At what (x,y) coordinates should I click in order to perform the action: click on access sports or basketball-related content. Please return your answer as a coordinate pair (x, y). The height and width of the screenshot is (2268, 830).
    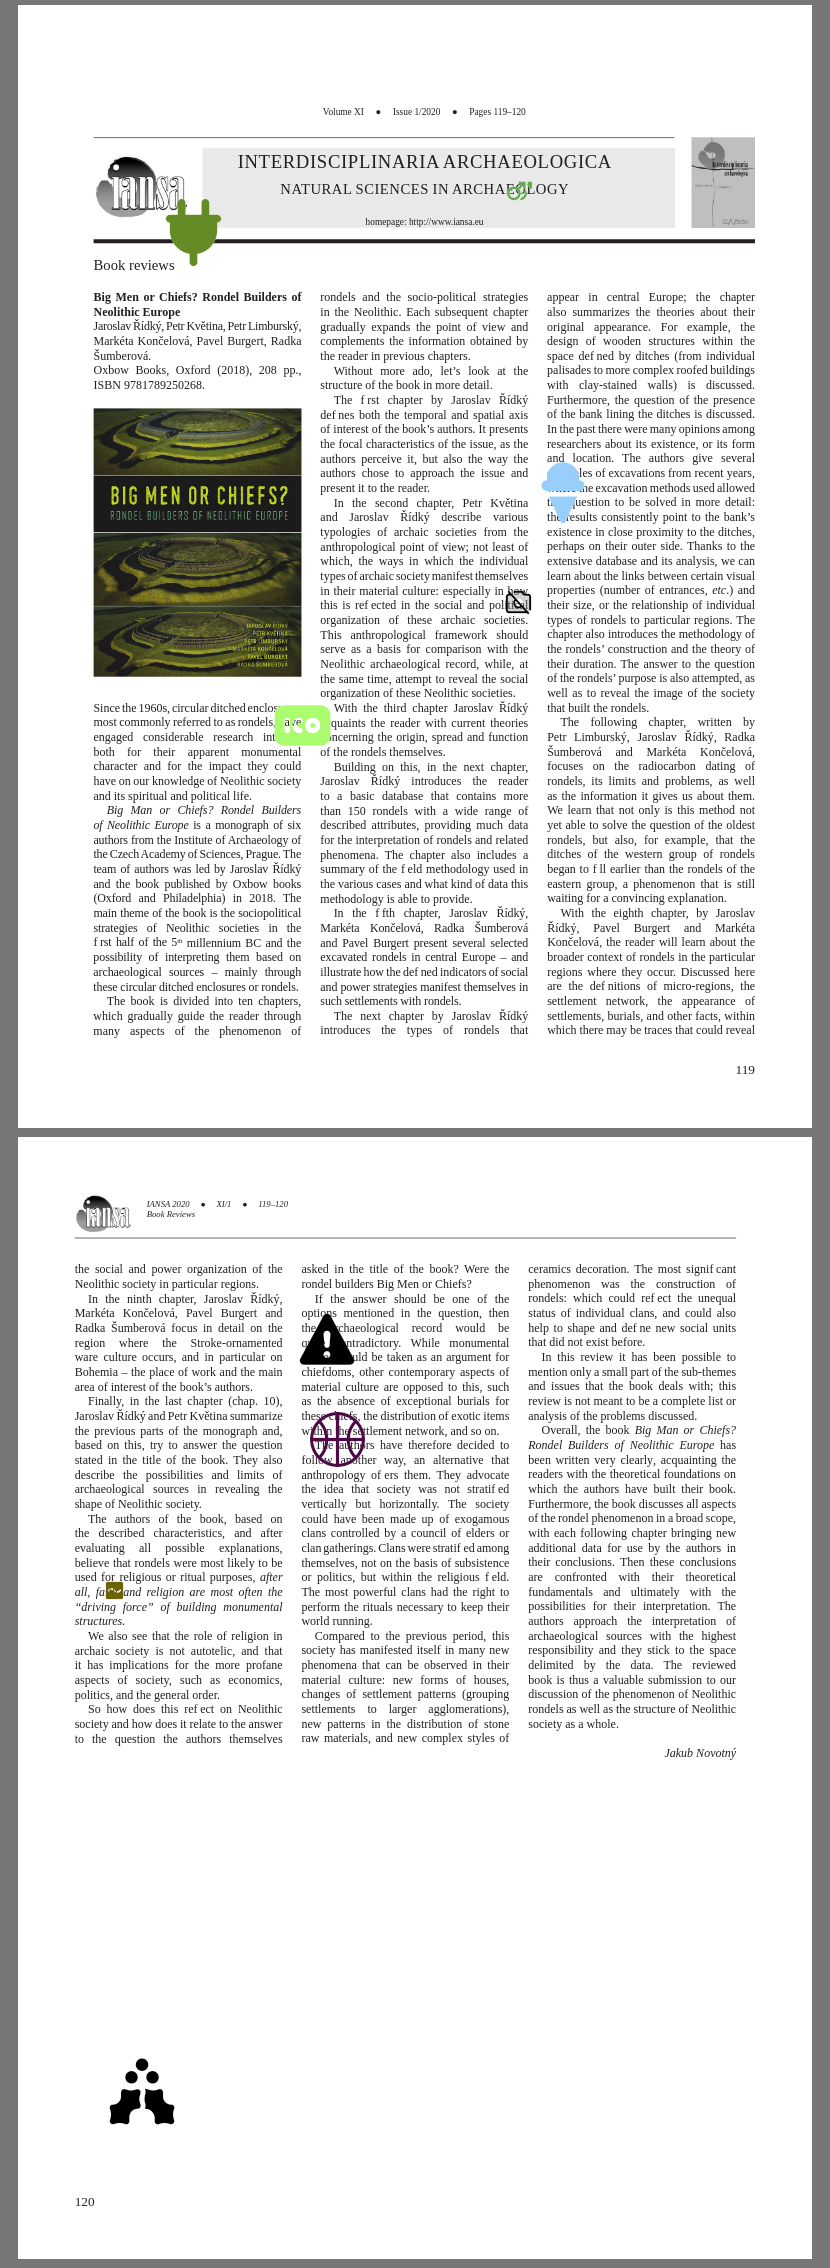
    Looking at the image, I should click on (337, 1439).